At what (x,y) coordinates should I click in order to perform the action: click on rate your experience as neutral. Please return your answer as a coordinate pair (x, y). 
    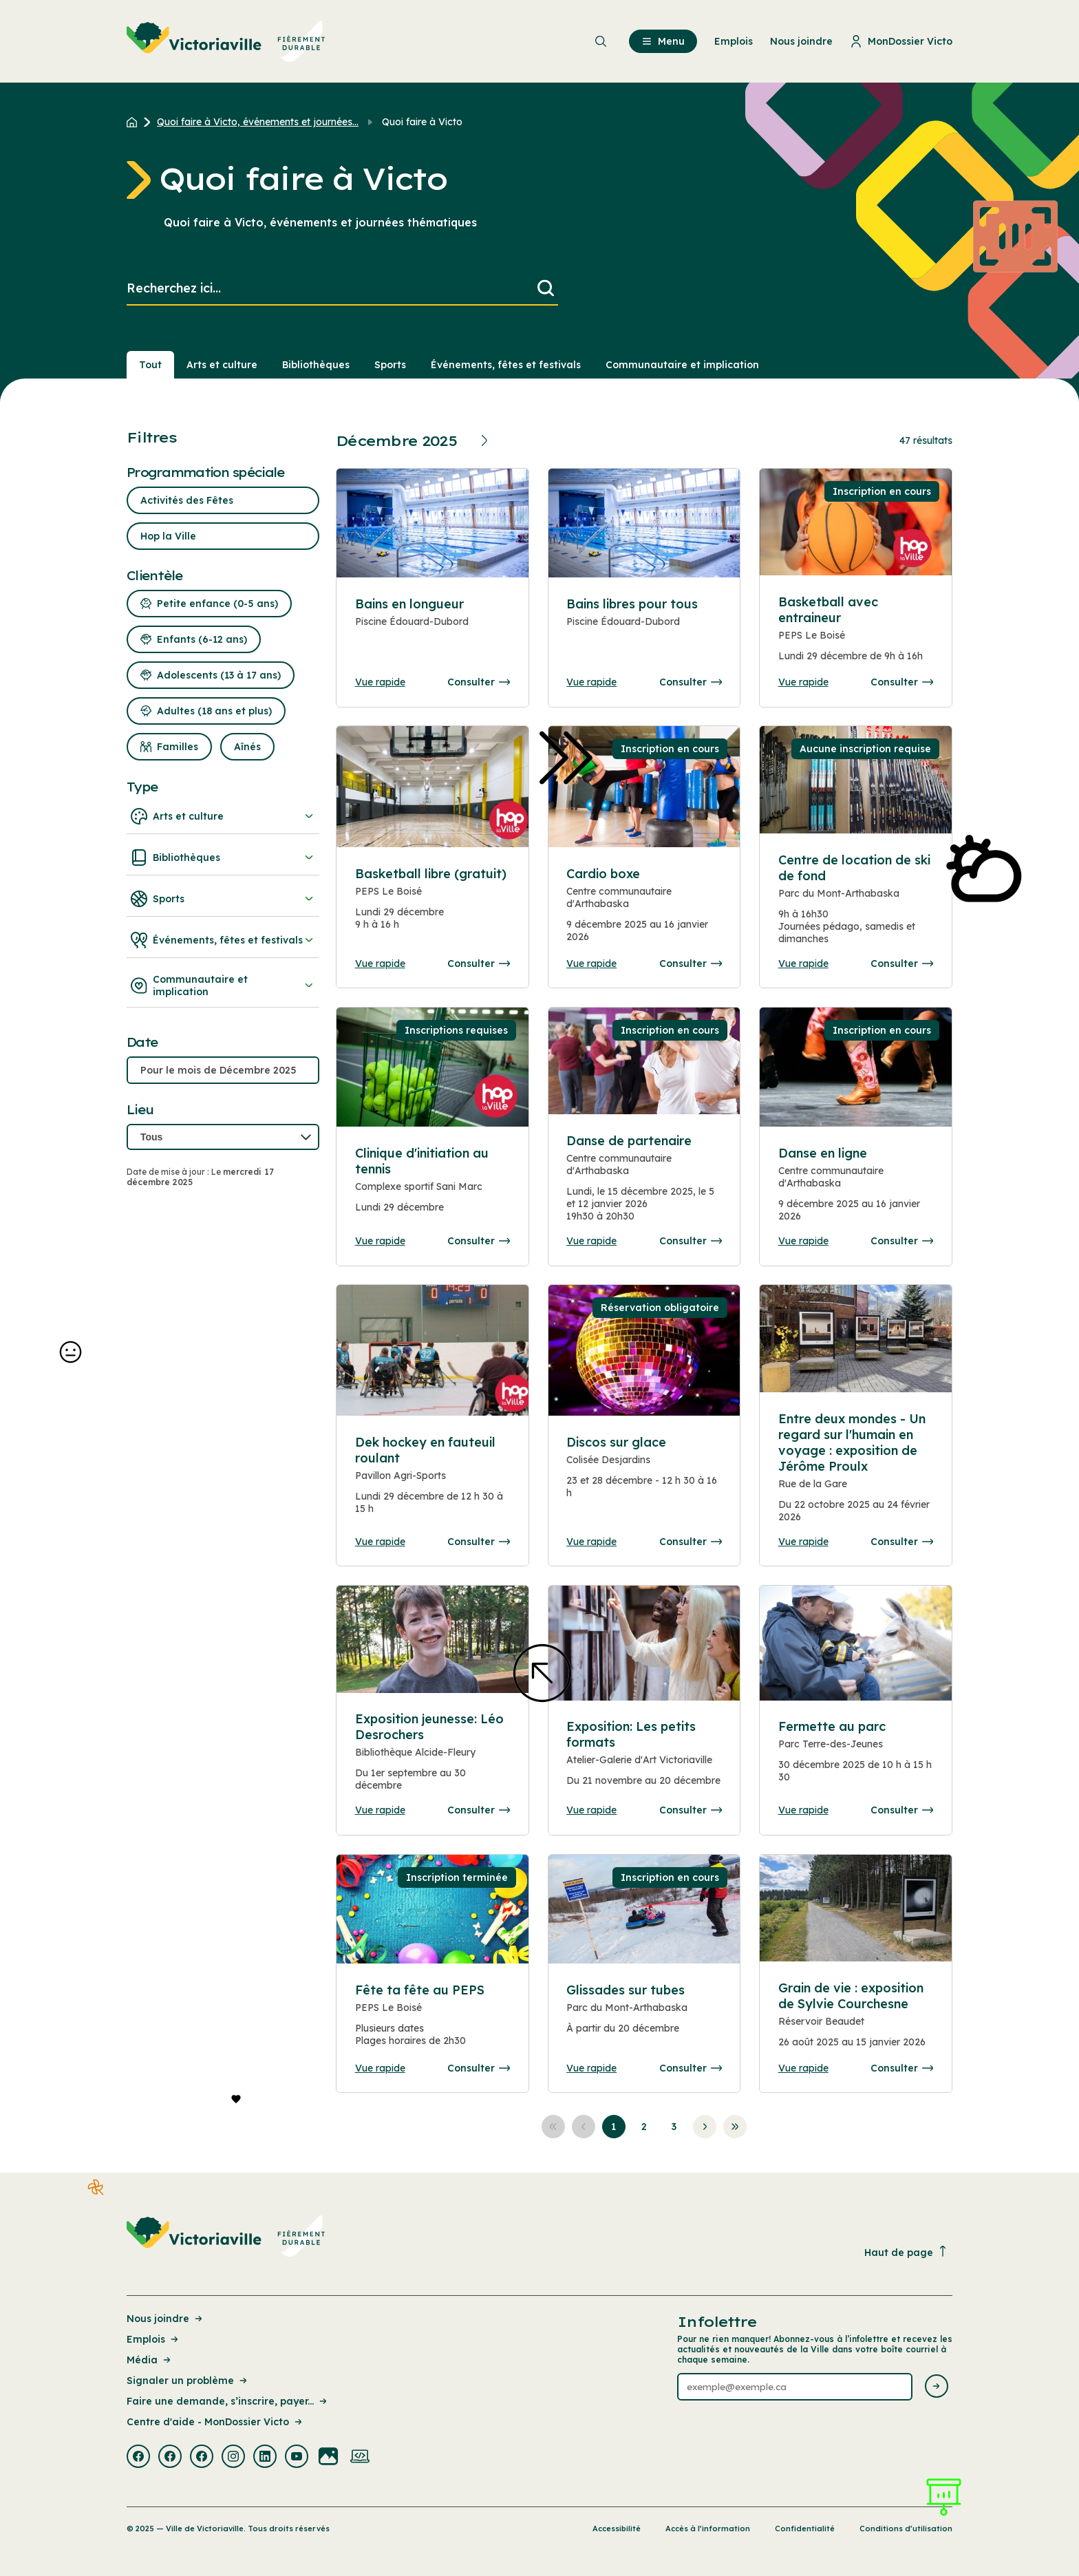
    Looking at the image, I should click on (70, 1352).